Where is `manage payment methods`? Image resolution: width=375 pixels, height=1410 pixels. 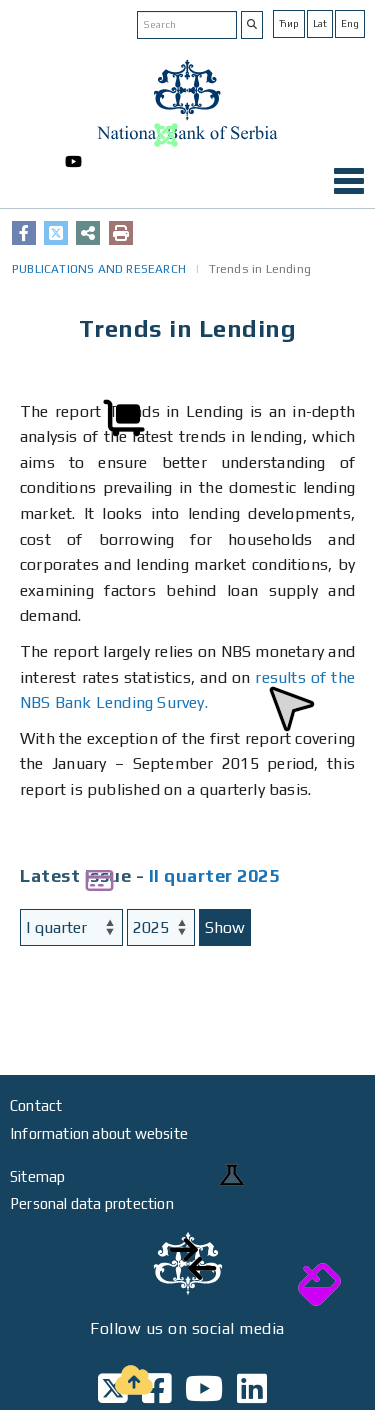
manage payment methods is located at coordinates (99, 880).